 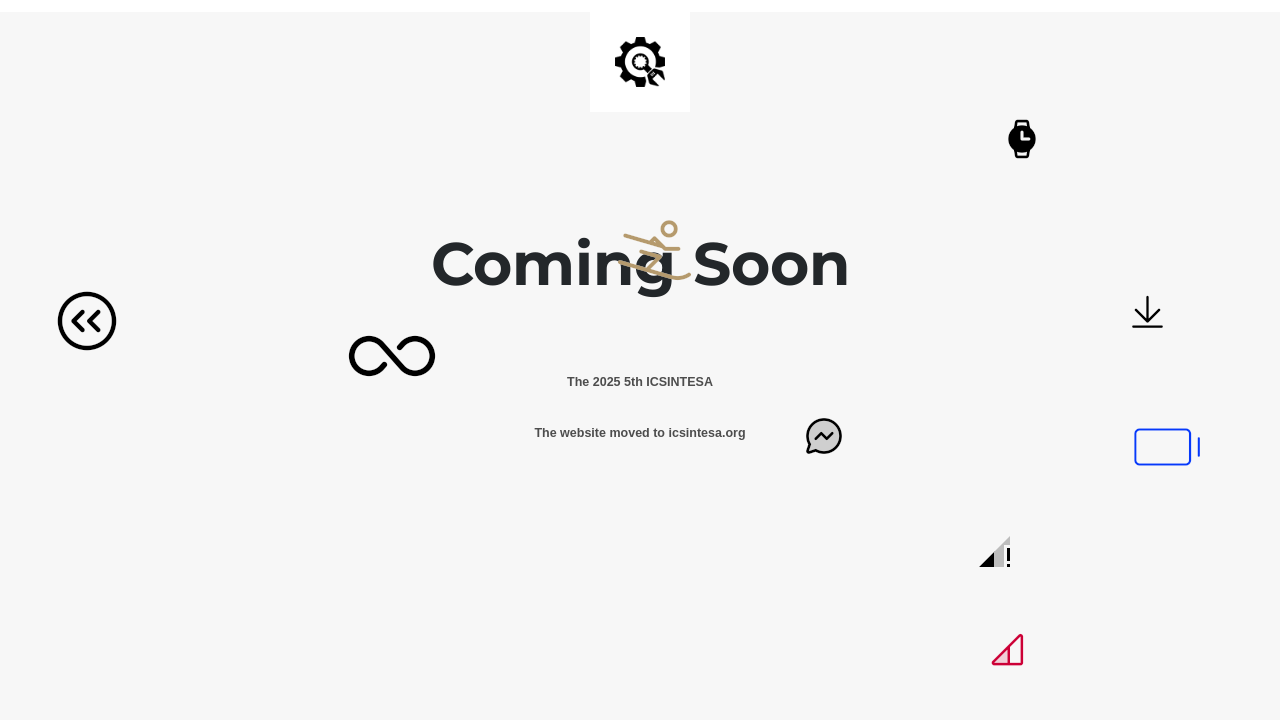 I want to click on view time or clock settings, so click(x=1022, y=139).